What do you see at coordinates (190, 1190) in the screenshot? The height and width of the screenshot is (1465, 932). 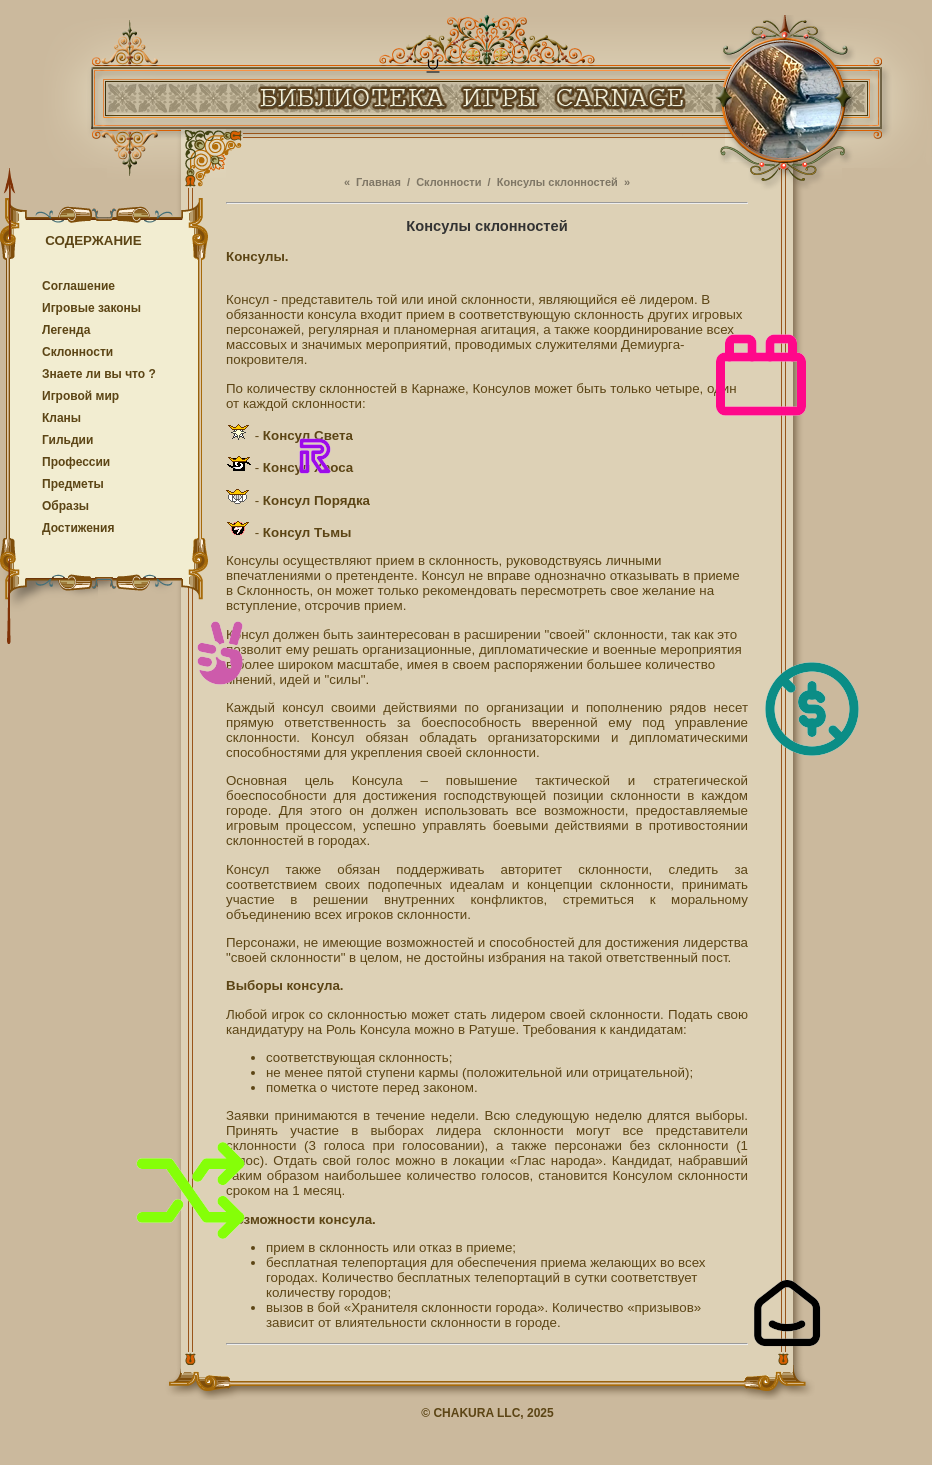 I see `shuffle or randomize content` at bounding box center [190, 1190].